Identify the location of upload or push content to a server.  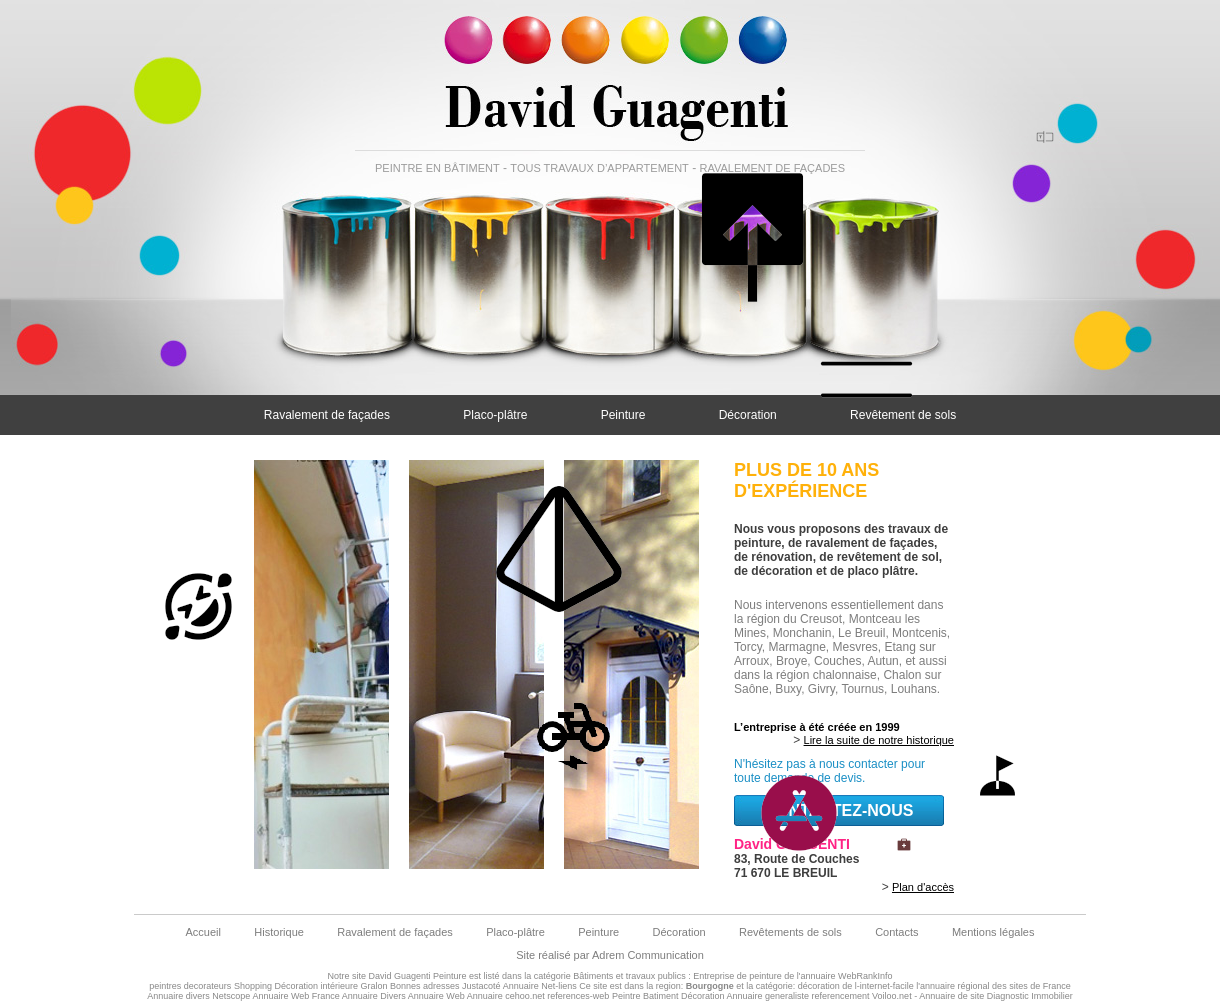
(752, 237).